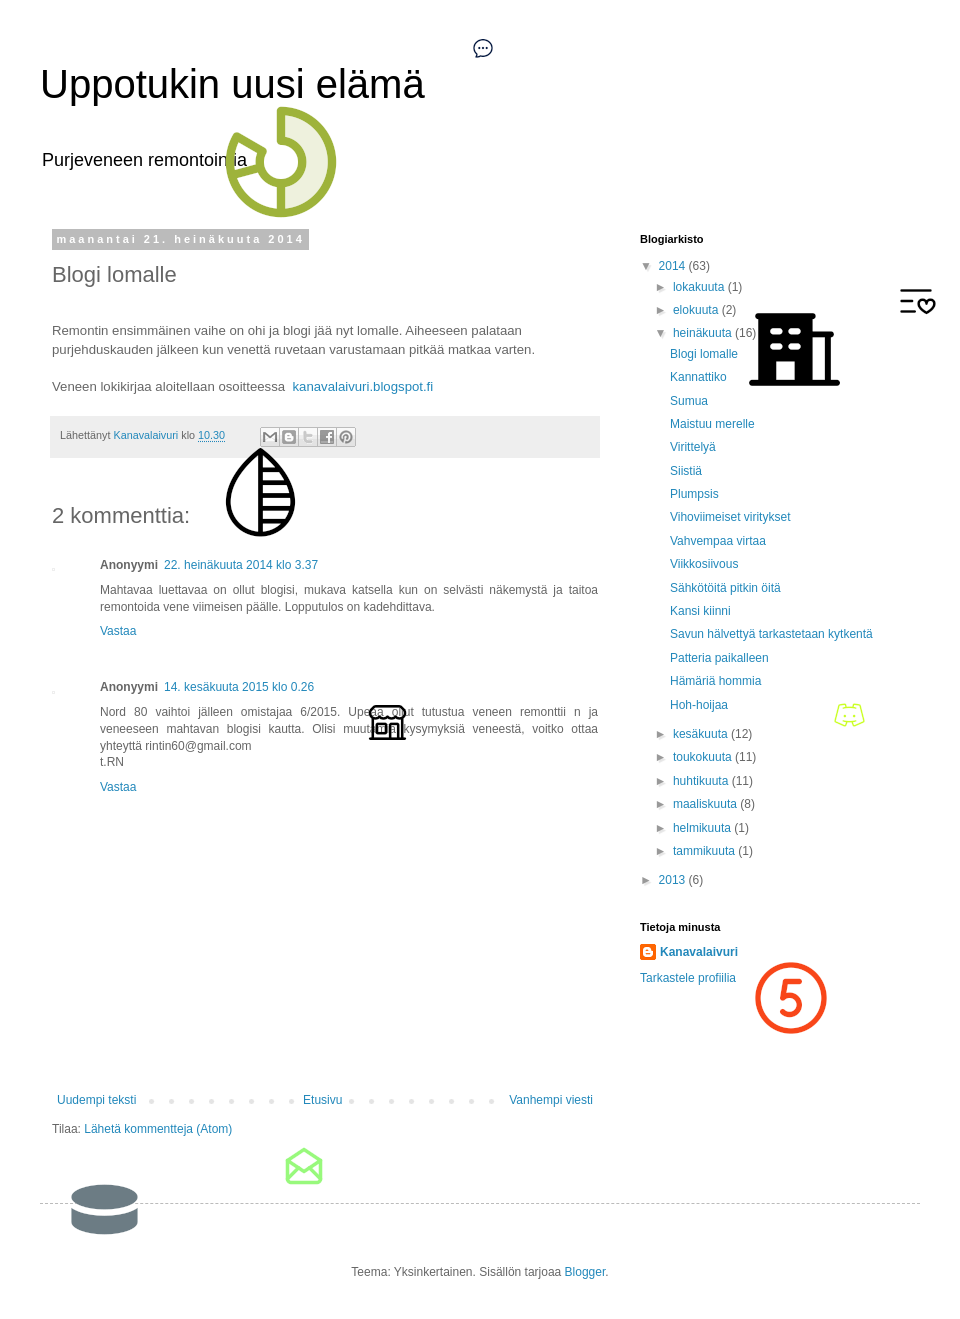  What do you see at coordinates (791, 998) in the screenshot?
I see `indicates step 5 in a numbered process` at bounding box center [791, 998].